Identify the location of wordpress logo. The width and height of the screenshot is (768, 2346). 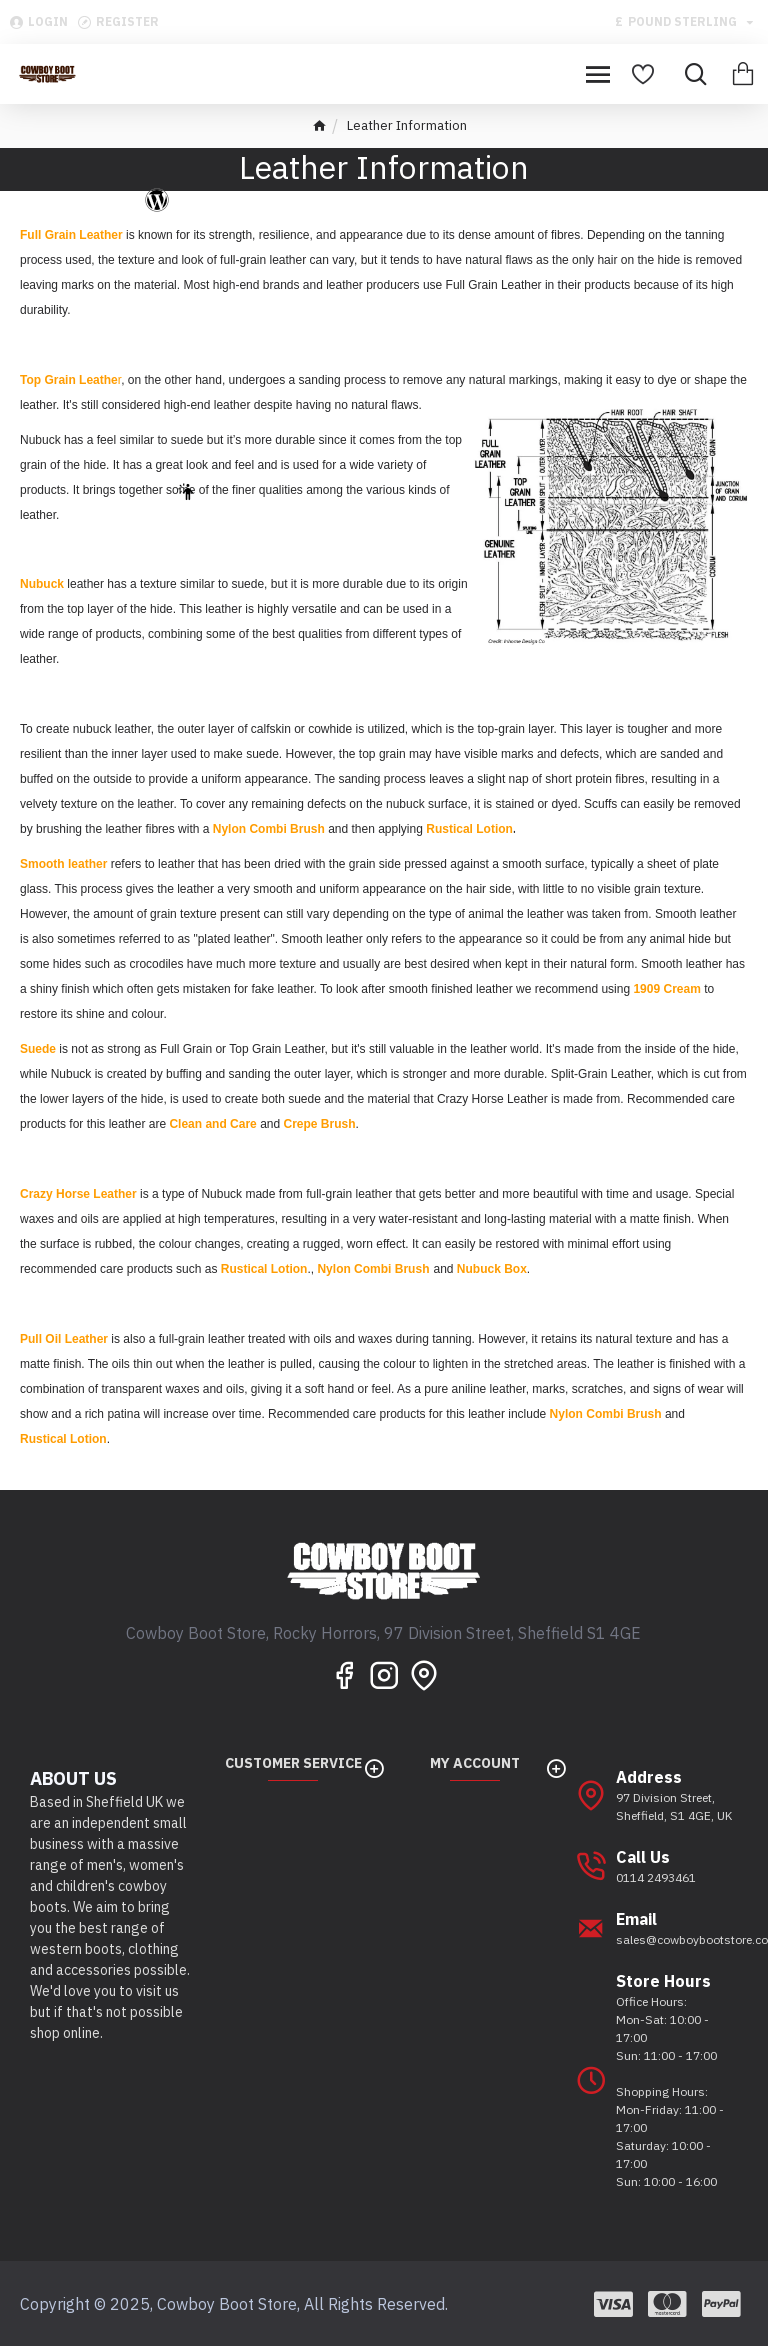
(157, 200).